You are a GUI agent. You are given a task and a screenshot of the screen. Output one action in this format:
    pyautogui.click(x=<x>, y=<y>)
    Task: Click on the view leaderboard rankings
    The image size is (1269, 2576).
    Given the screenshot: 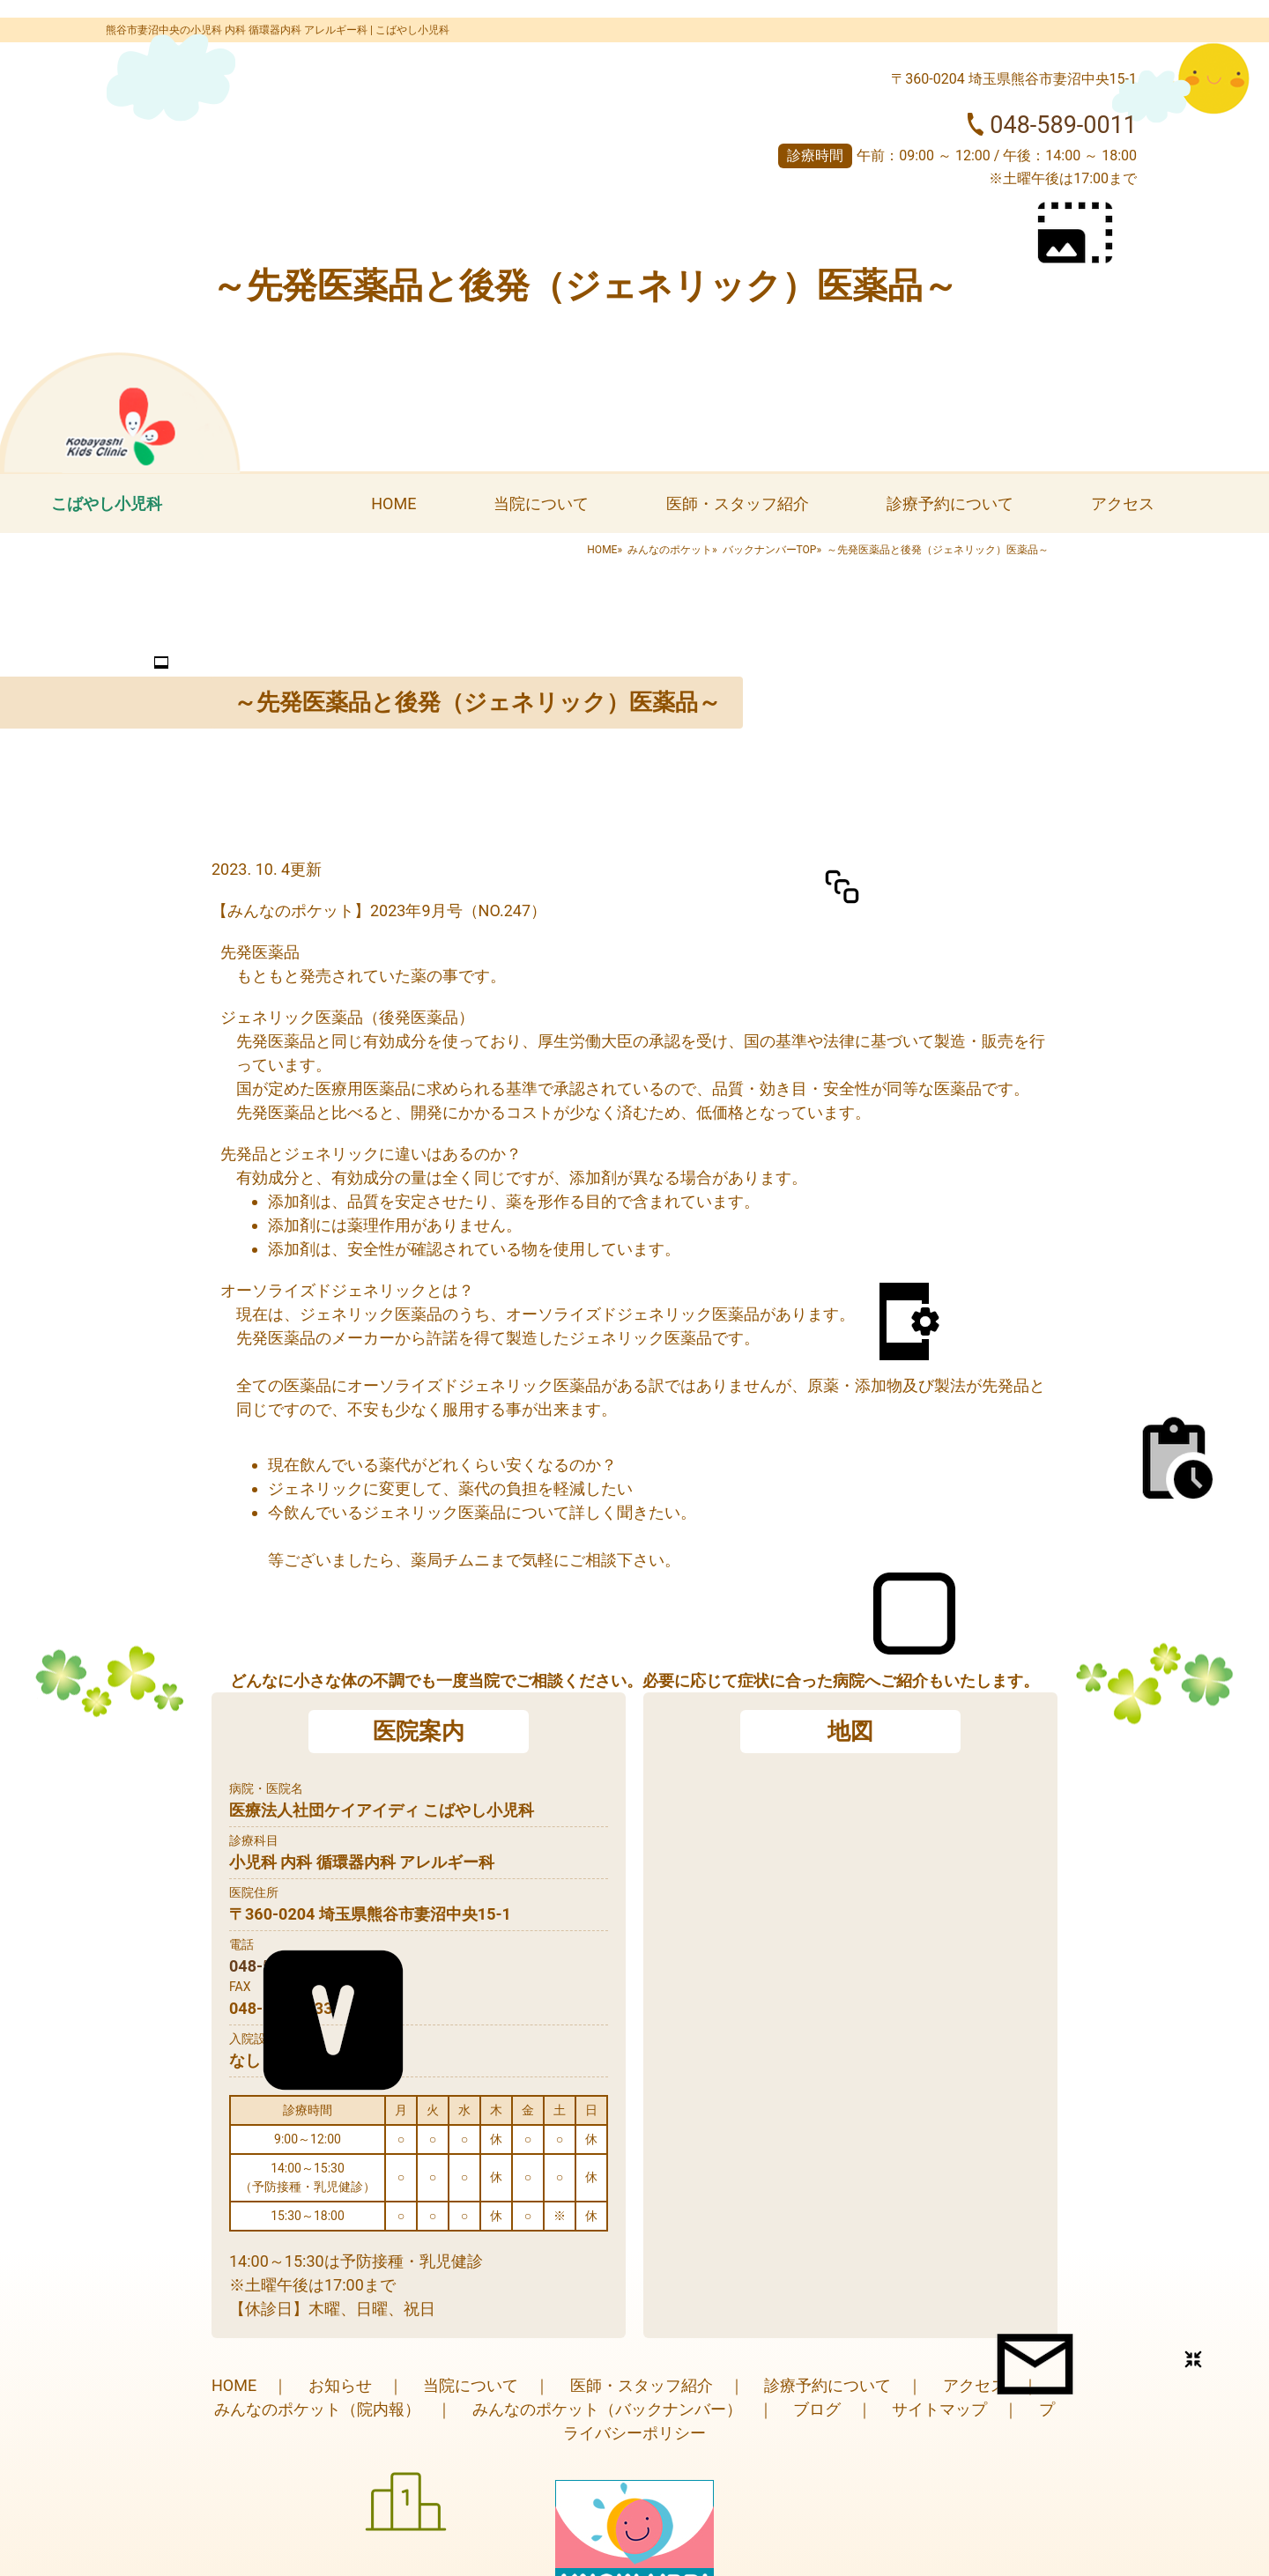 What is the action you would take?
    pyautogui.click(x=405, y=2501)
    